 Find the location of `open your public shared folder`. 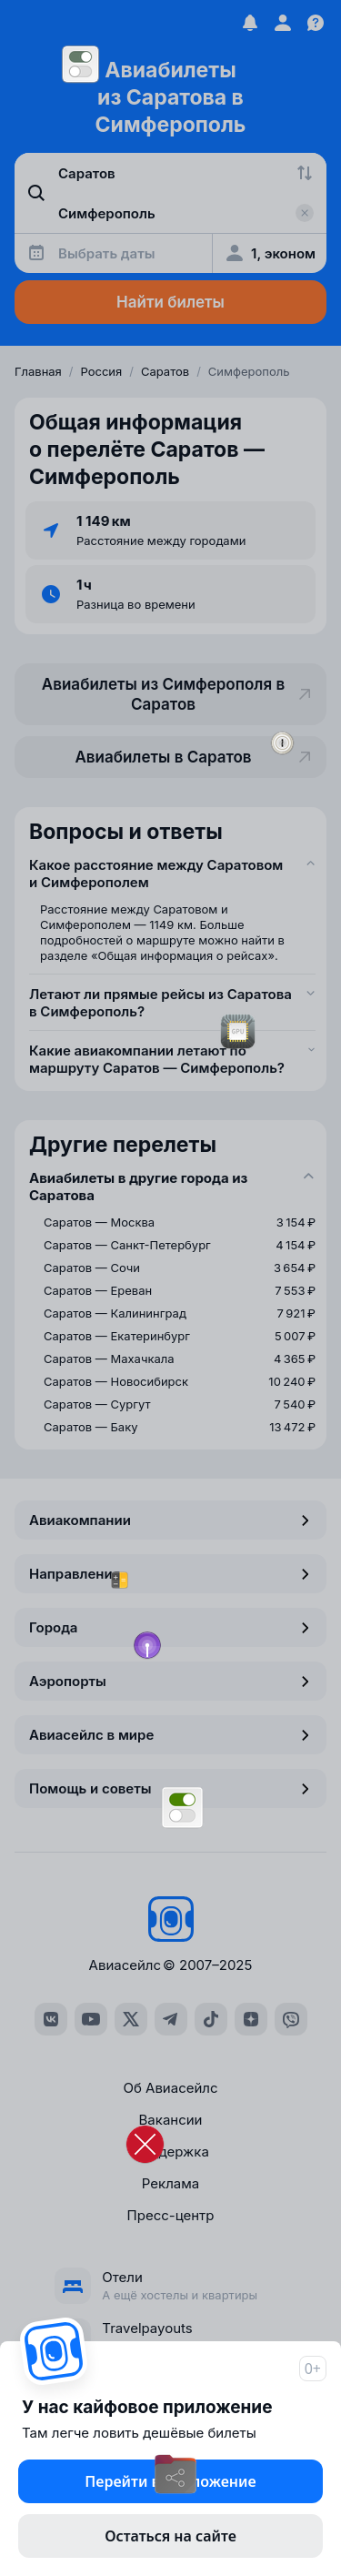

open your public shared folder is located at coordinates (176, 2474).